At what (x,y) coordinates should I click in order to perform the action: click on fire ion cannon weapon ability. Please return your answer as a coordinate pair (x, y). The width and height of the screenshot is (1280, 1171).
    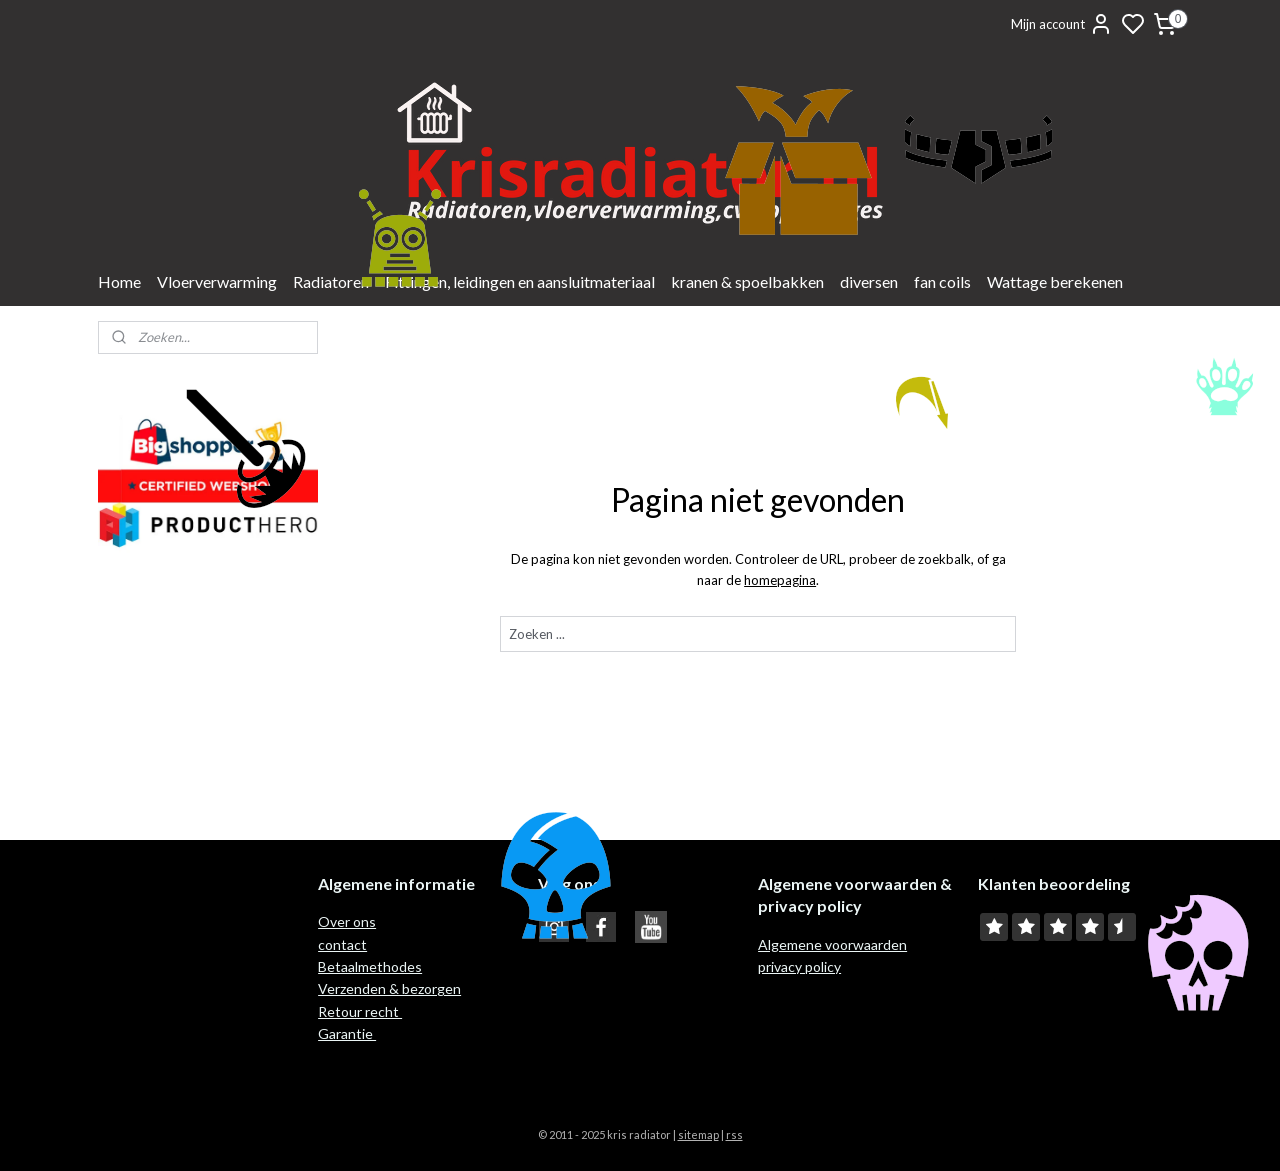
    Looking at the image, I should click on (246, 449).